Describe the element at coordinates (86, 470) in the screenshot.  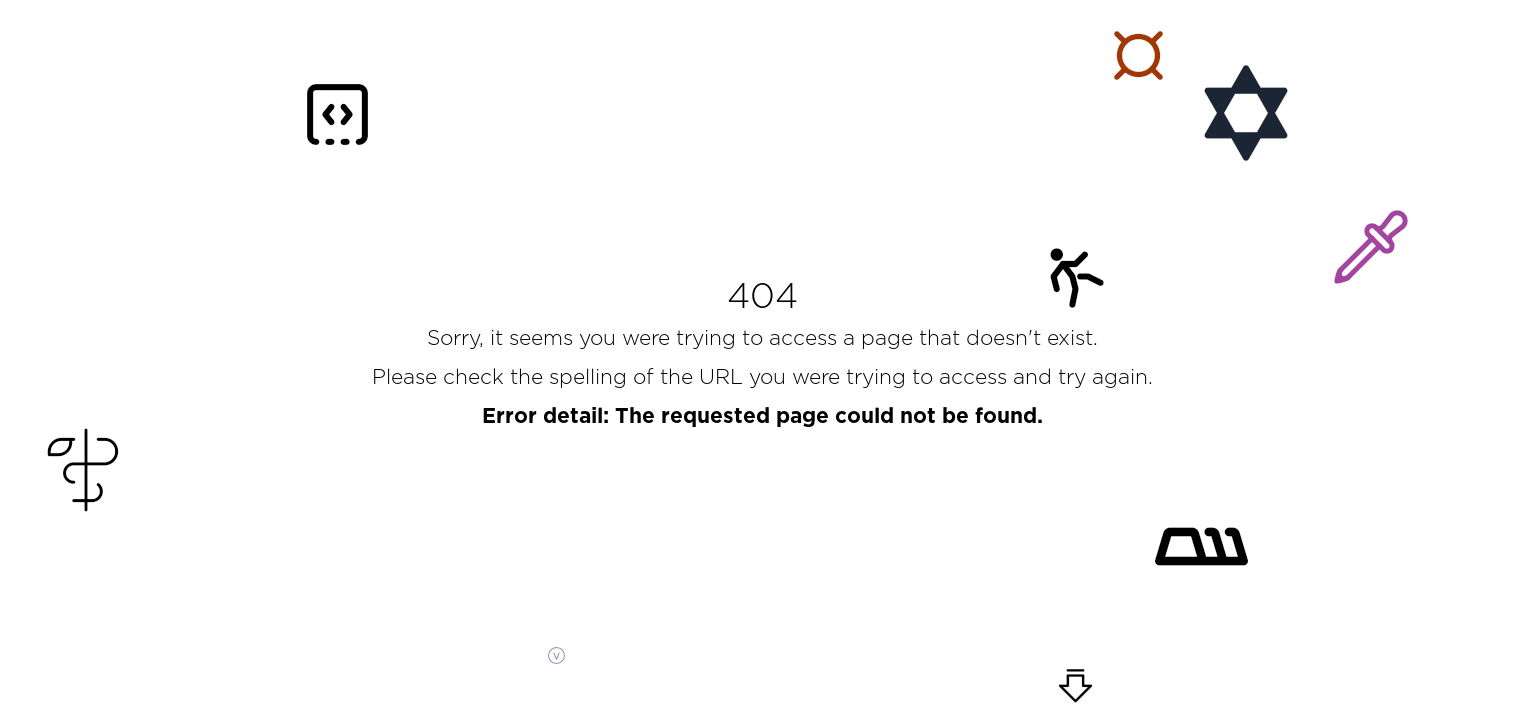
I see `access health or medical services` at that location.